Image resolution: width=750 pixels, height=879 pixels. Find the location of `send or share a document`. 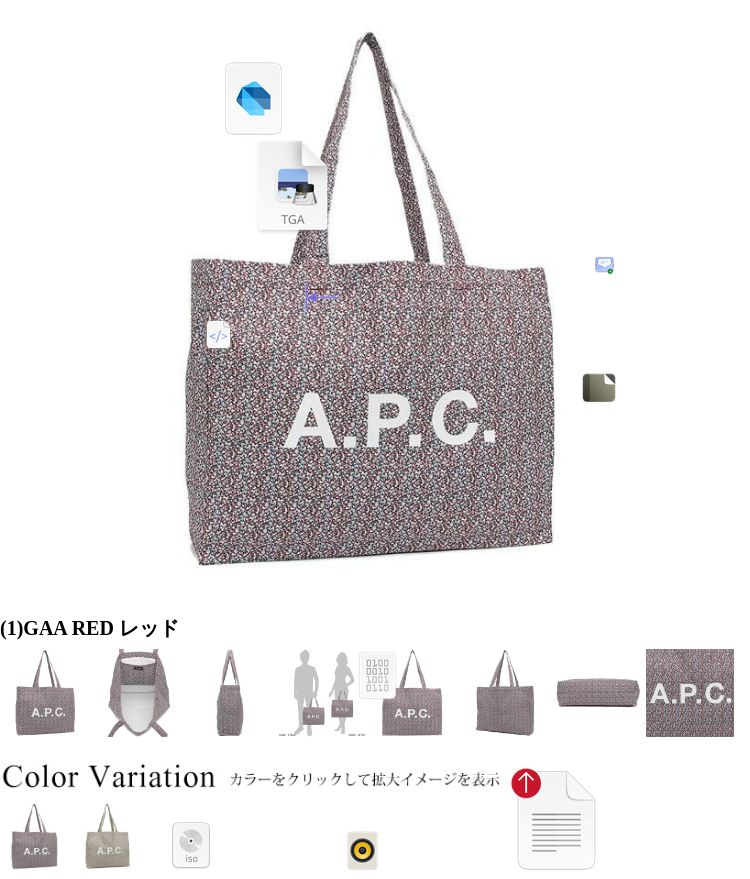

send or share a document is located at coordinates (556, 820).